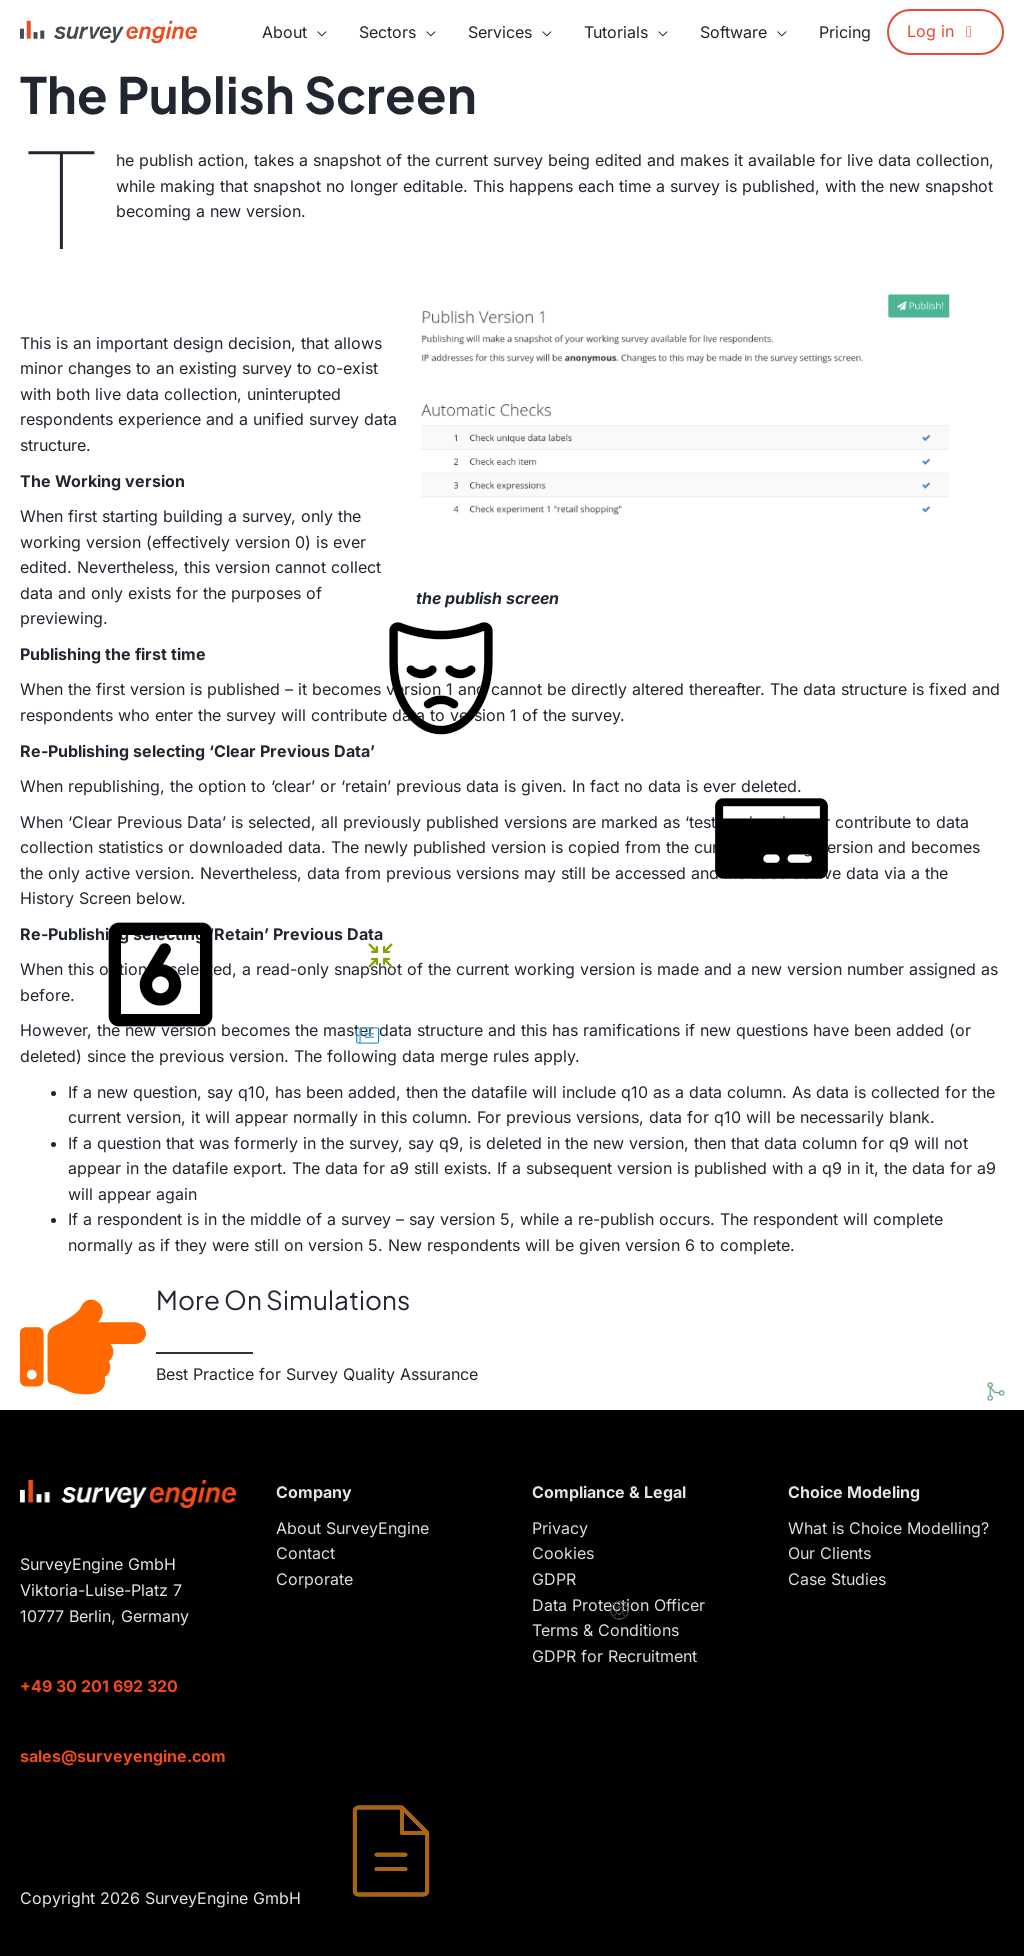 Image resolution: width=1024 pixels, height=1956 pixels. I want to click on indicates sad or negative mood/emotion, so click(441, 674).